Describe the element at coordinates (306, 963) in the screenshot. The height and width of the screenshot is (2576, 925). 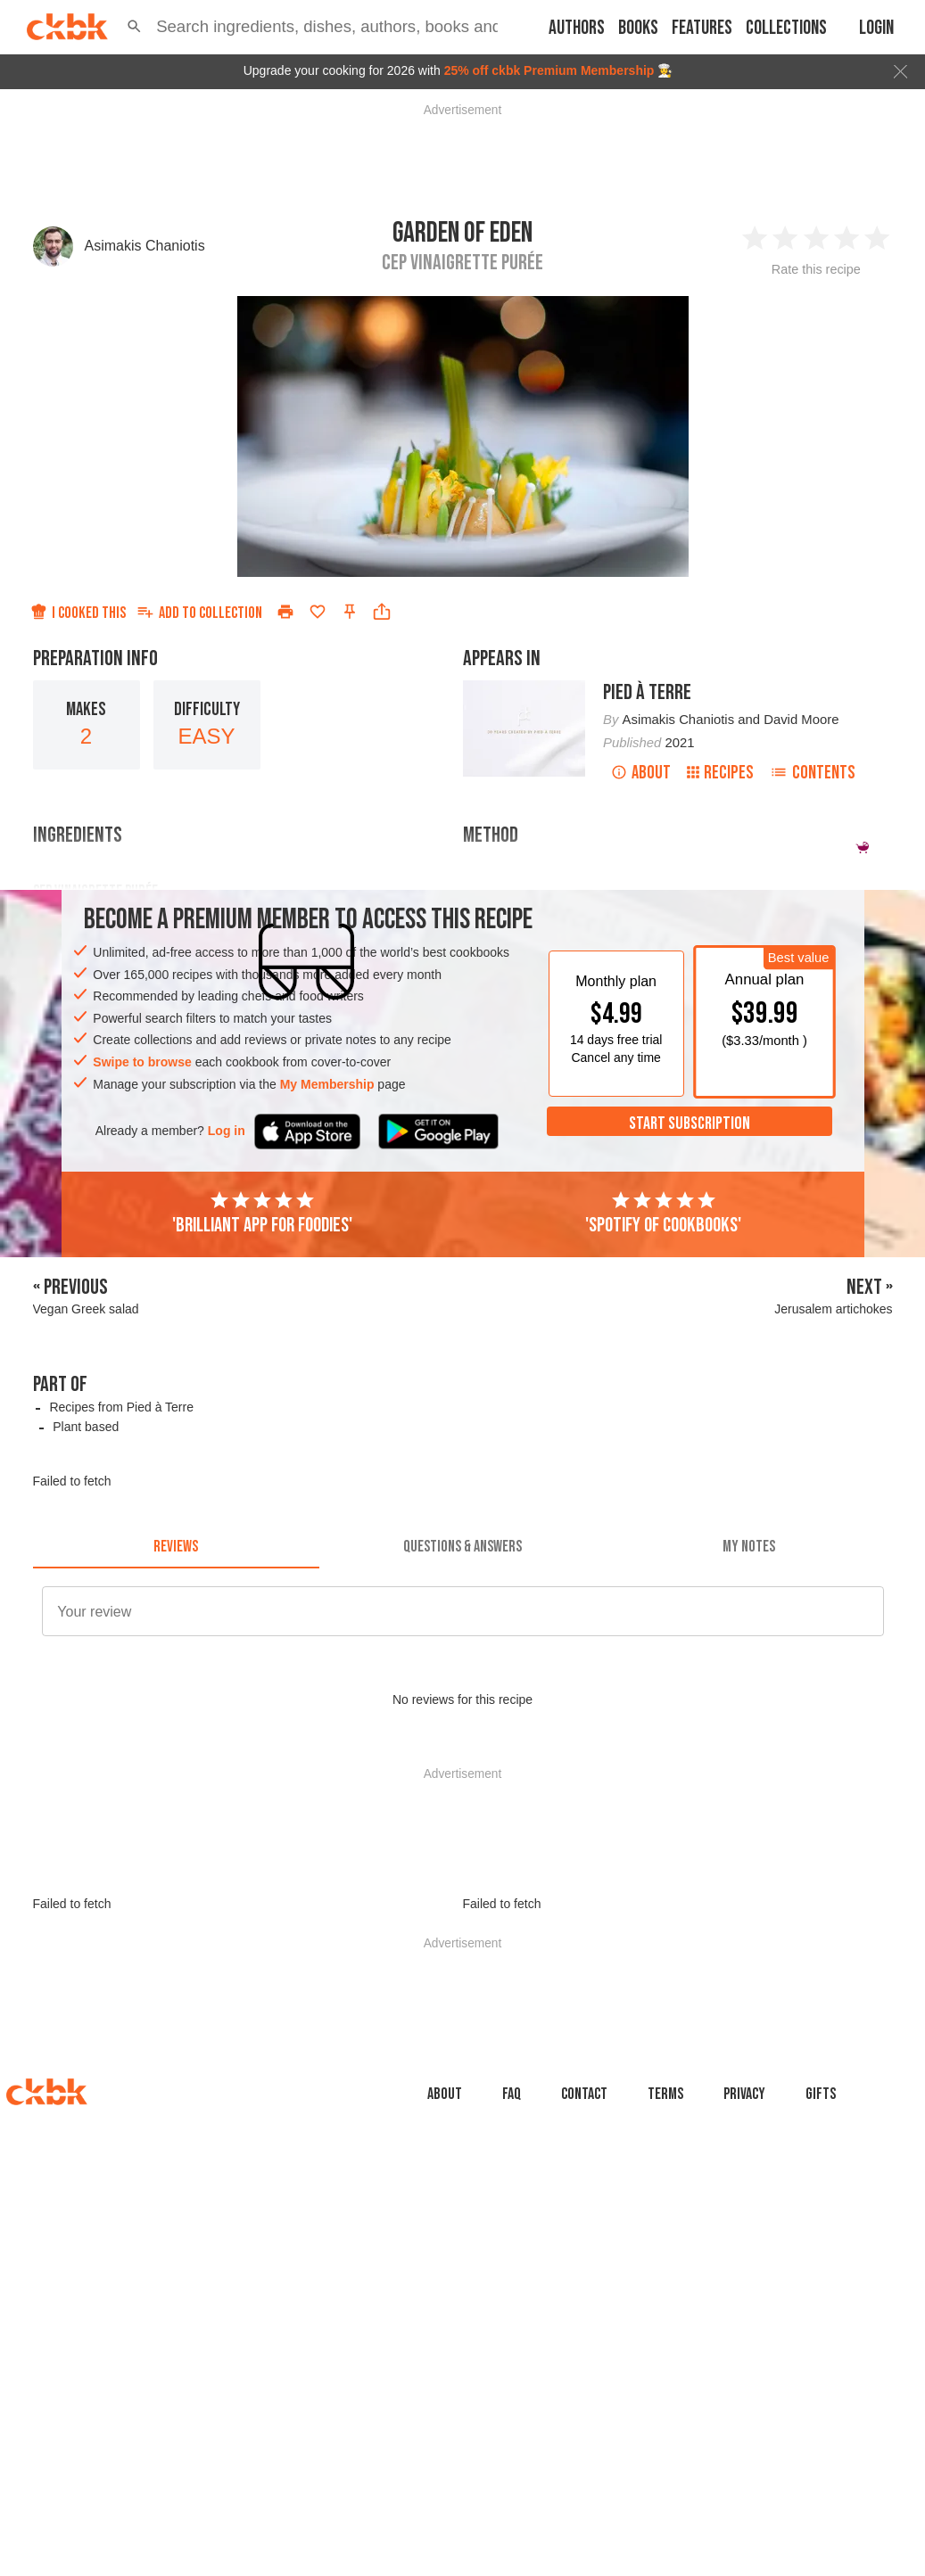
I see `toggle summer or vacation mode` at that location.